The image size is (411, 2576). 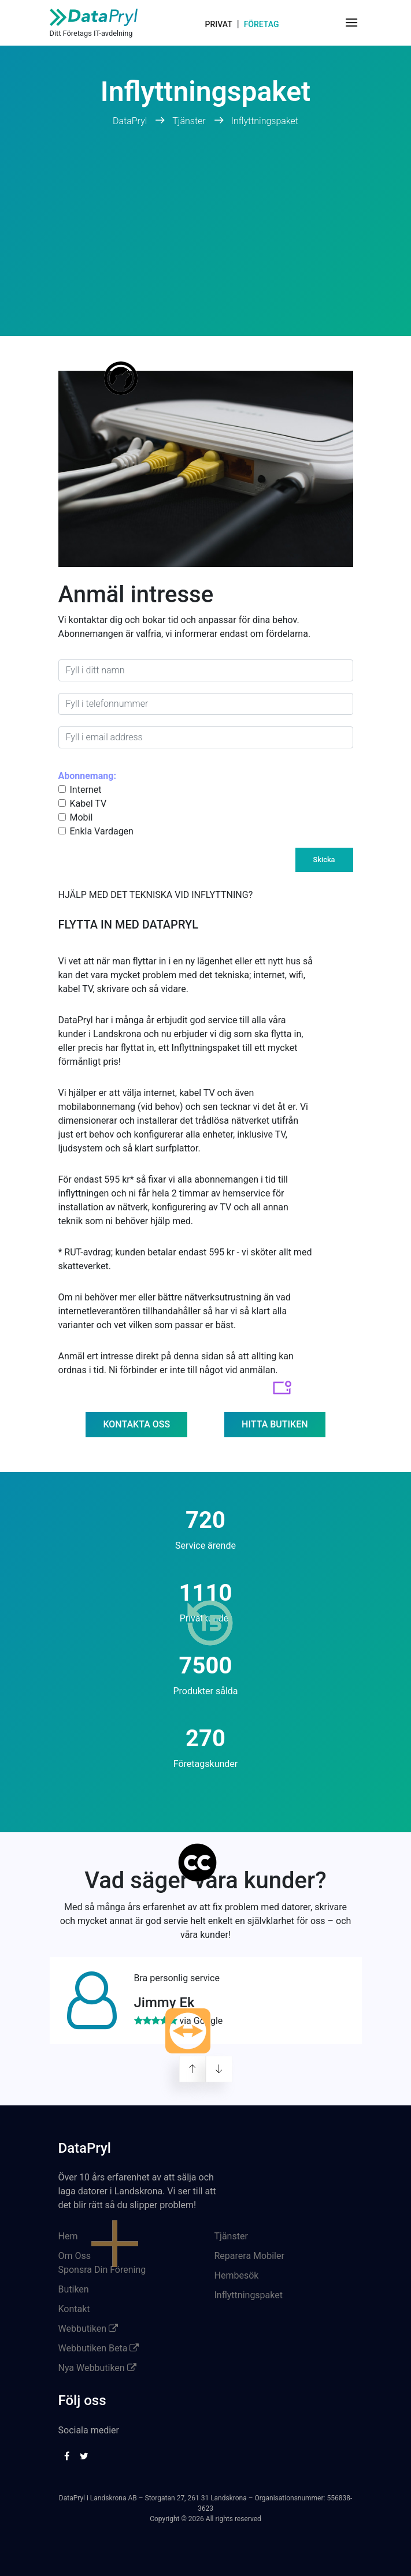 I want to click on add a new item, so click(x=114, y=2243).